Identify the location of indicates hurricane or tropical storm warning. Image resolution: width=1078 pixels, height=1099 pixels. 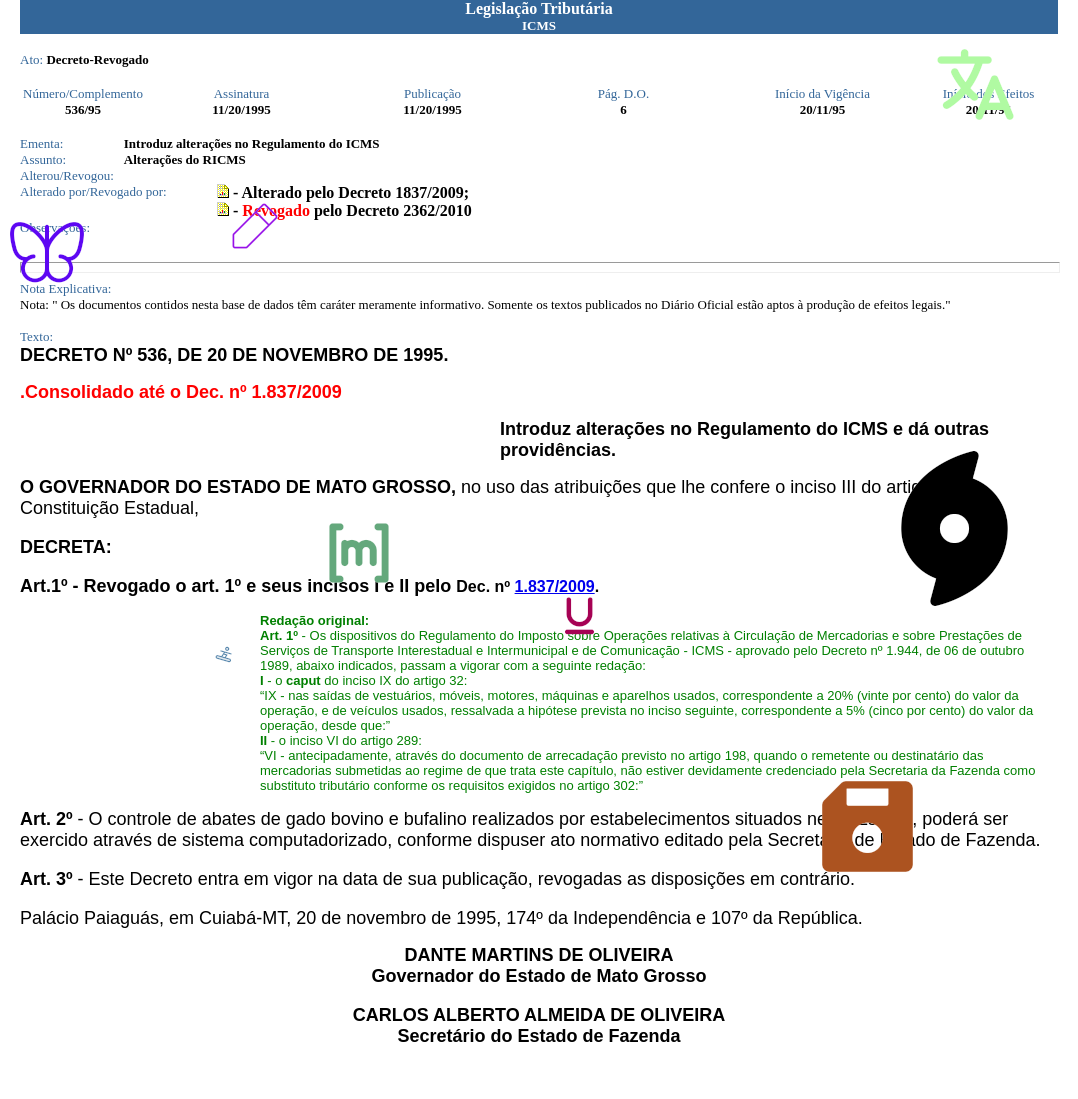
(954, 528).